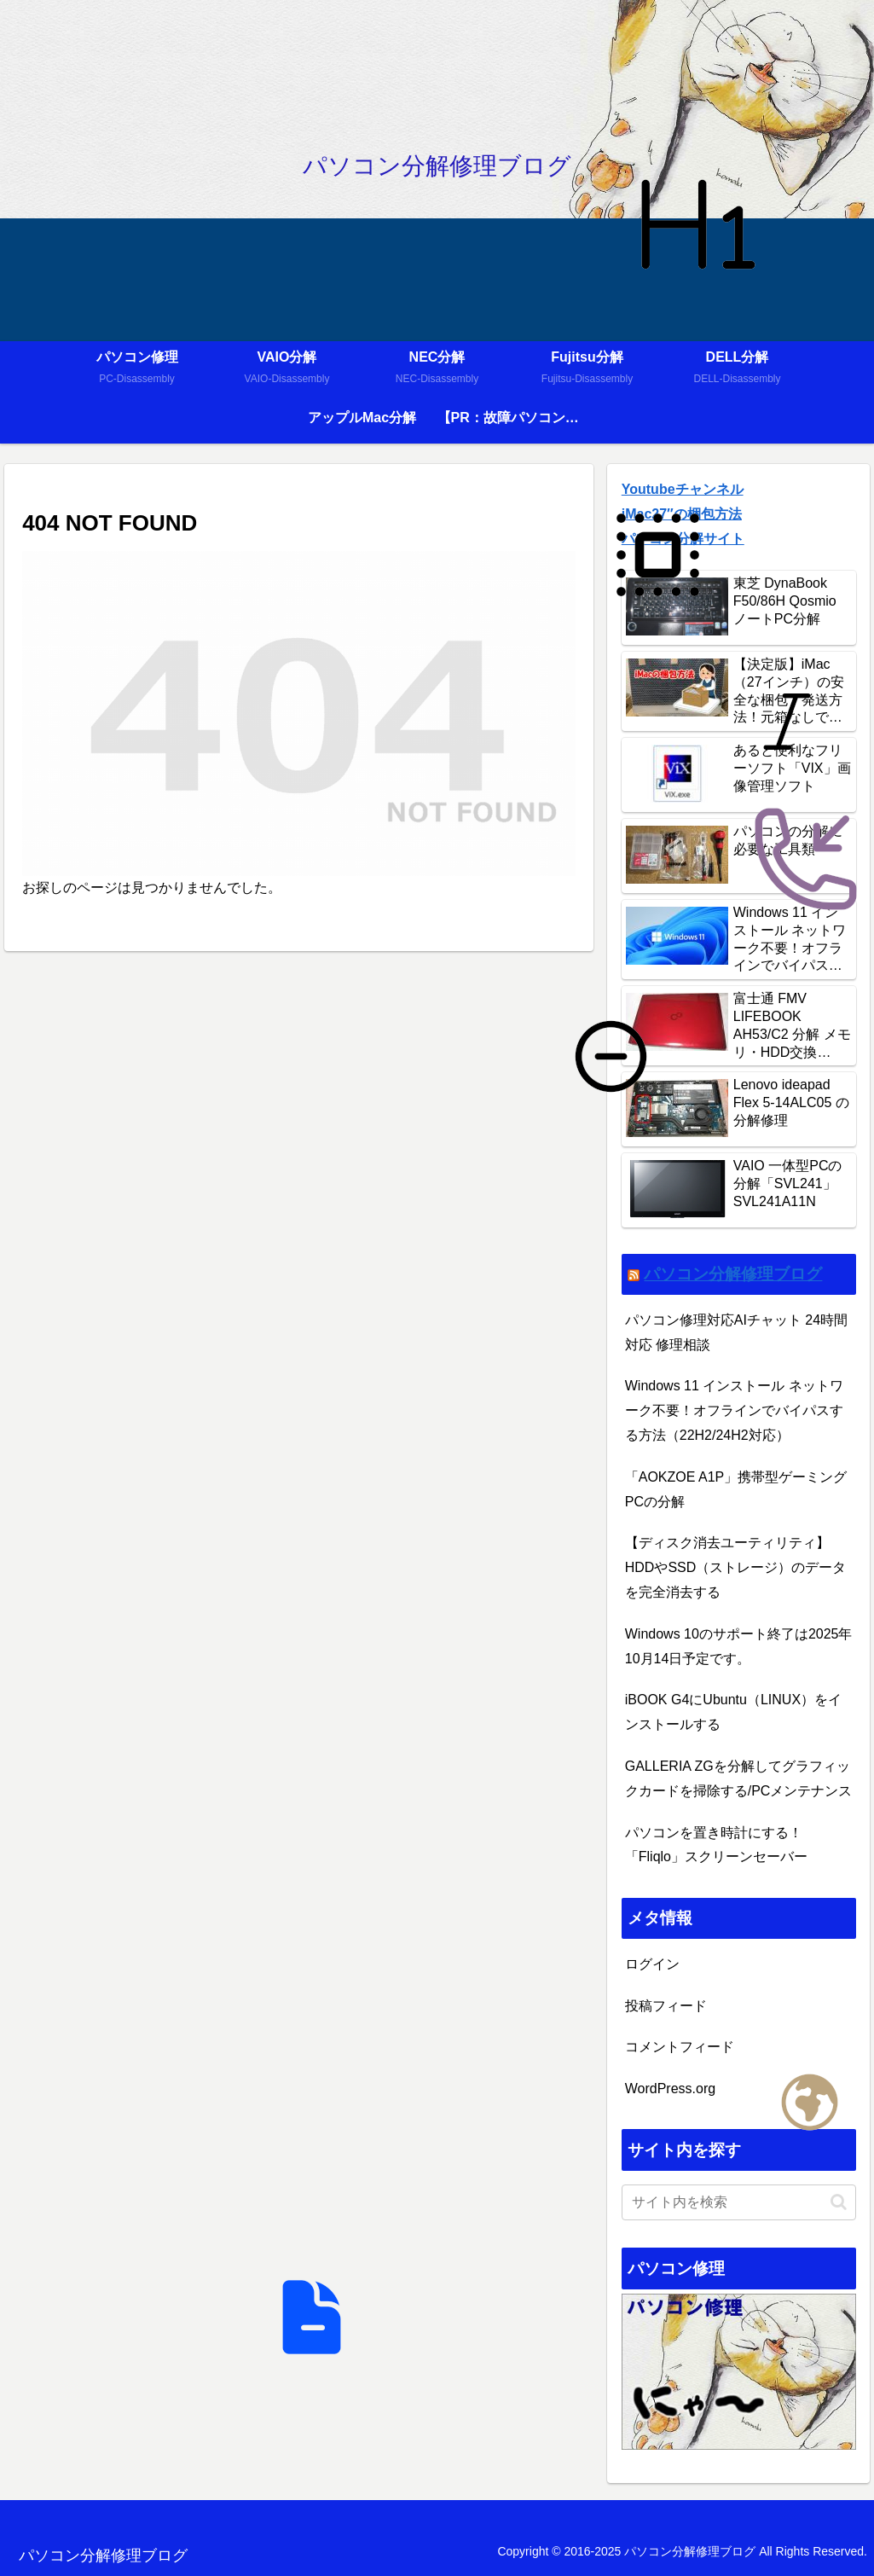  I want to click on remove content from a document, so click(311, 2317).